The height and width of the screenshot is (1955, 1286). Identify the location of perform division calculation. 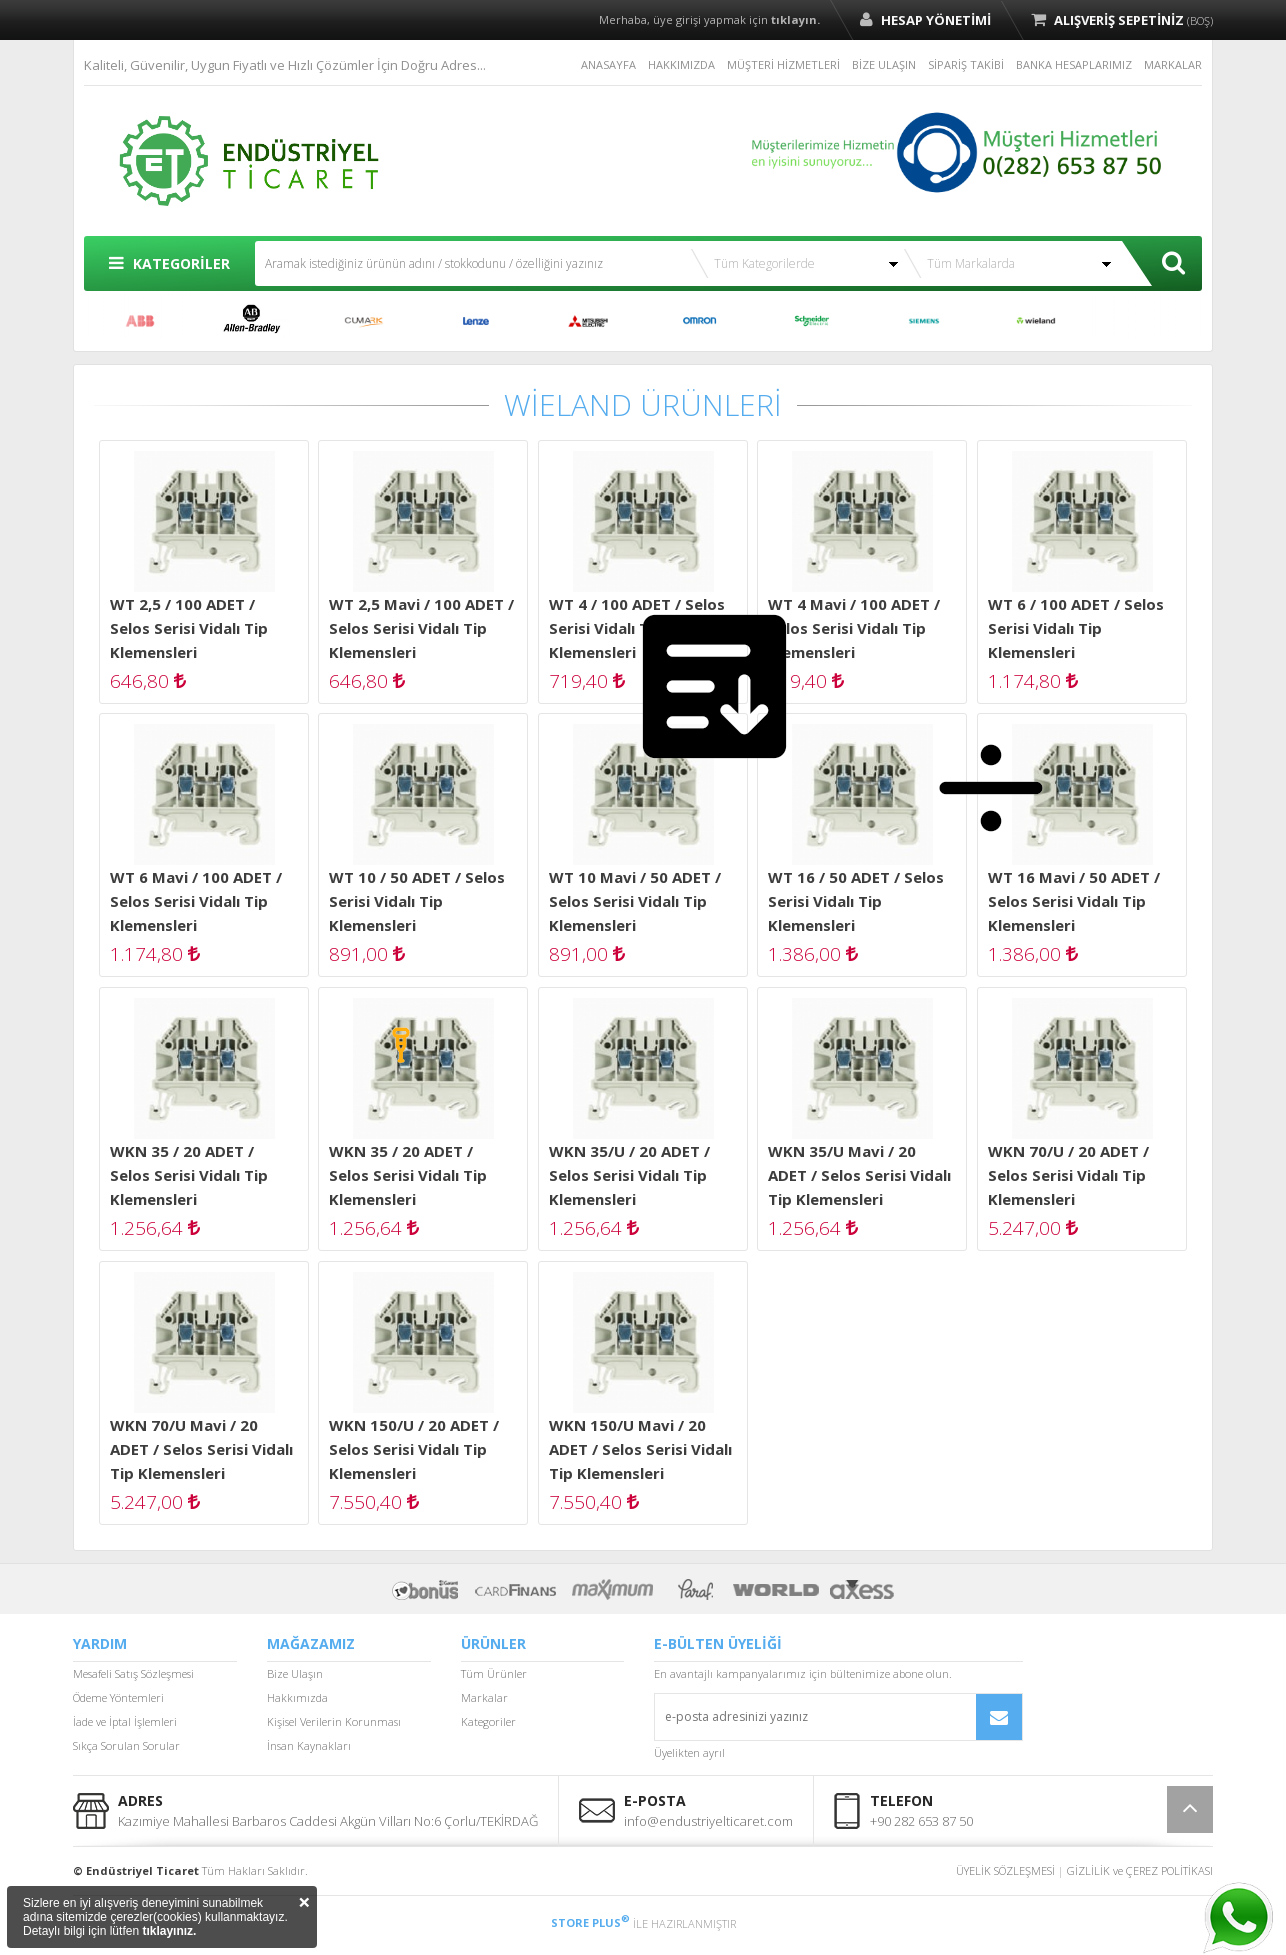
(991, 788).